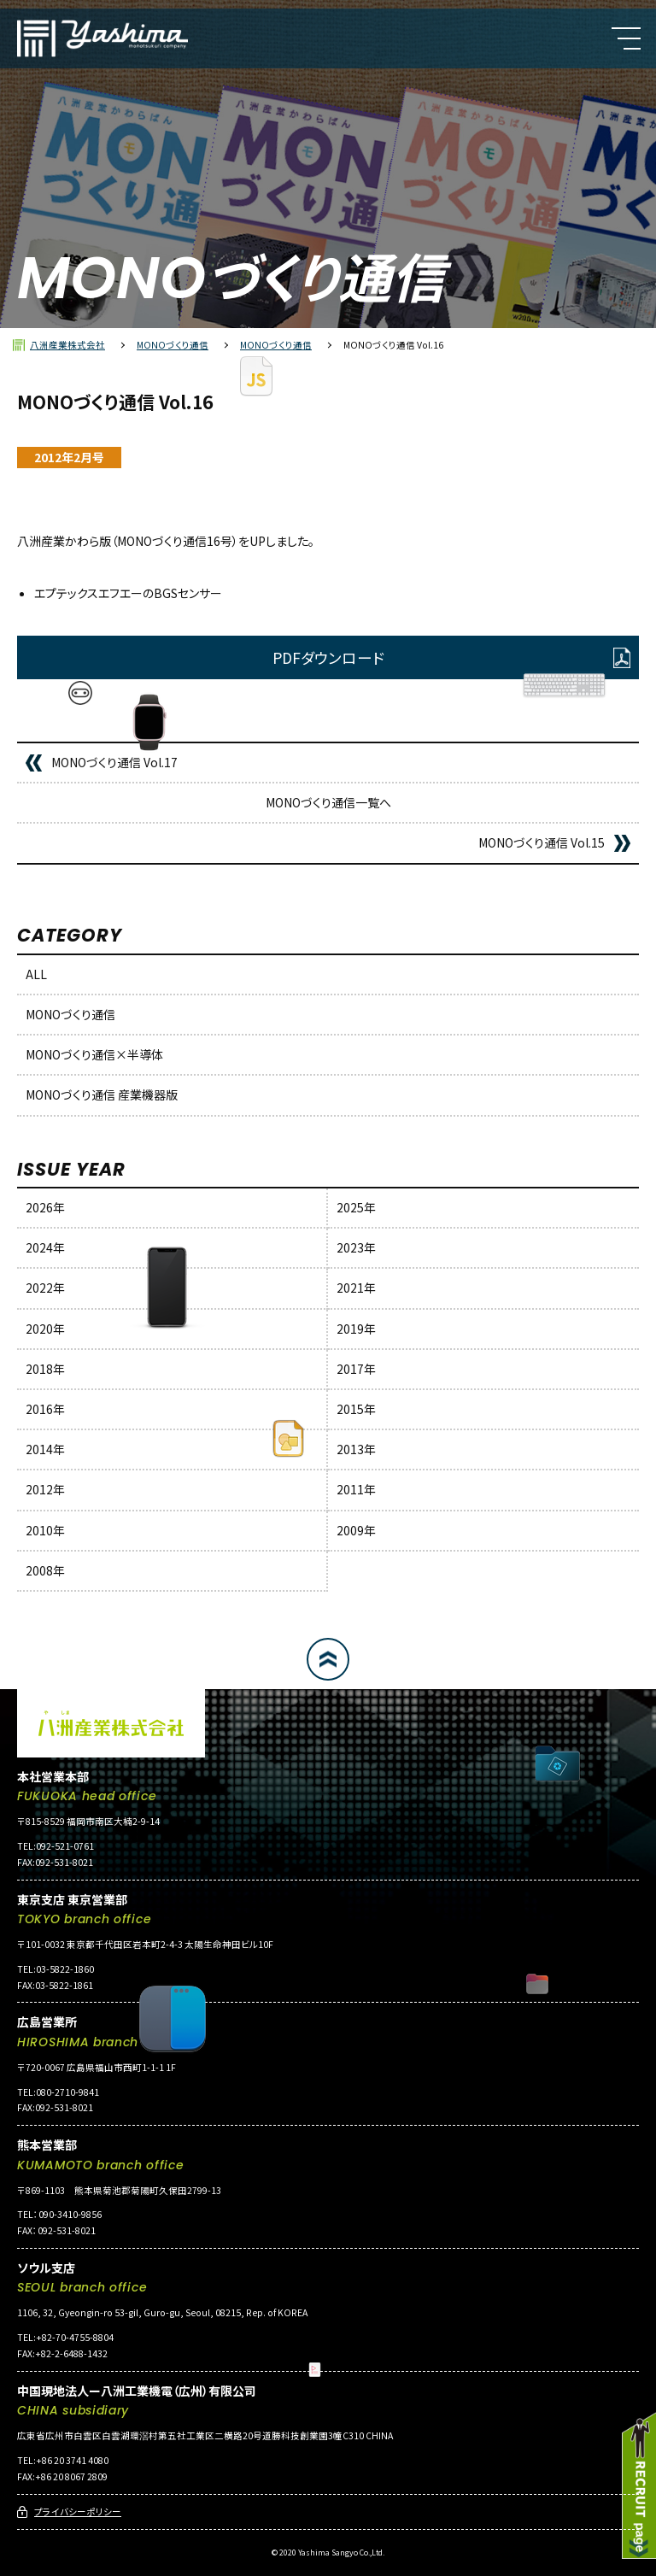 This screenshot has width=656, height=2576. I want to click on launch the GNOME Robots game, so click(80, 693).